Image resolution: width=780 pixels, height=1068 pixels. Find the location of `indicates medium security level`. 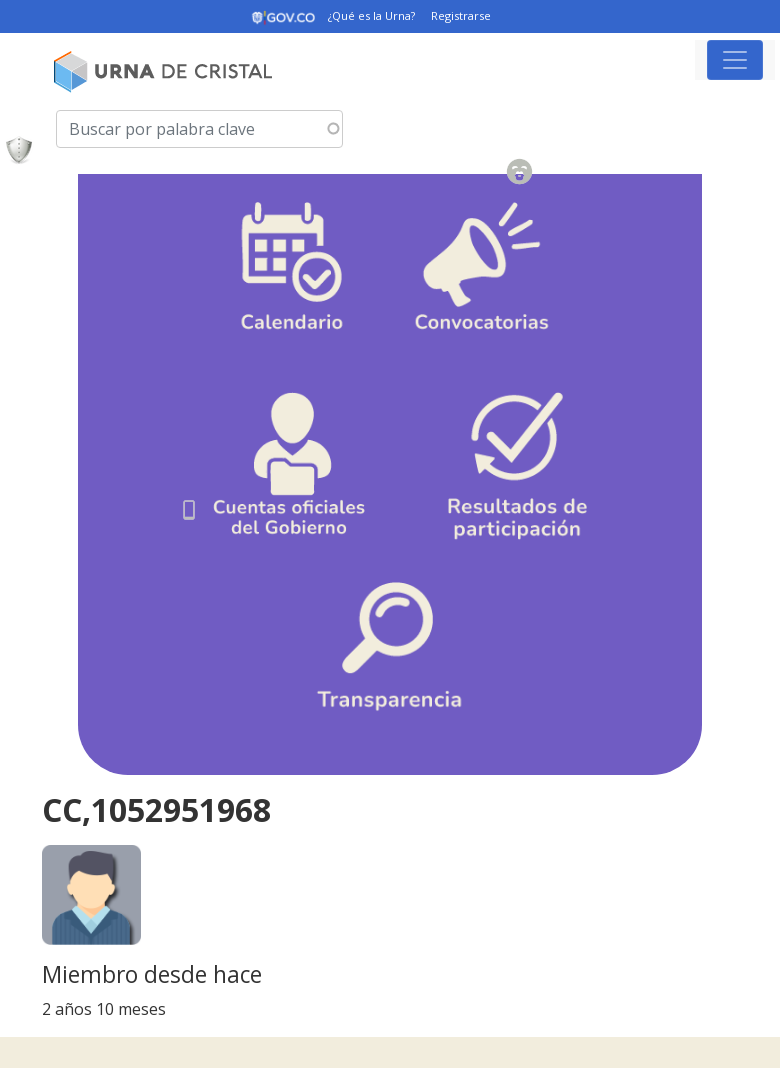

indicates medium security level is located at coordinates (19, 150).